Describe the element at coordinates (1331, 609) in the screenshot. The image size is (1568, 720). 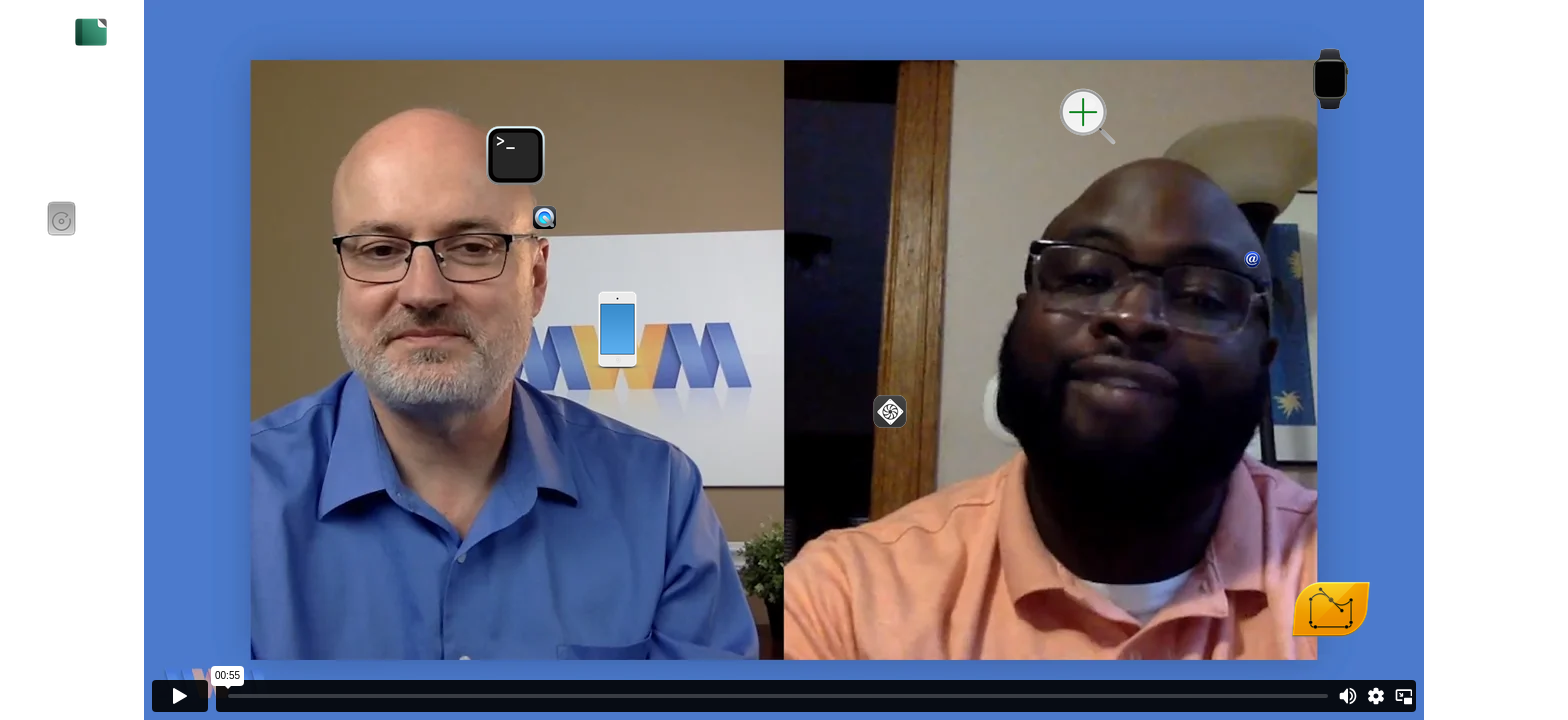
I see `access shape style library in iMovie` at that location.